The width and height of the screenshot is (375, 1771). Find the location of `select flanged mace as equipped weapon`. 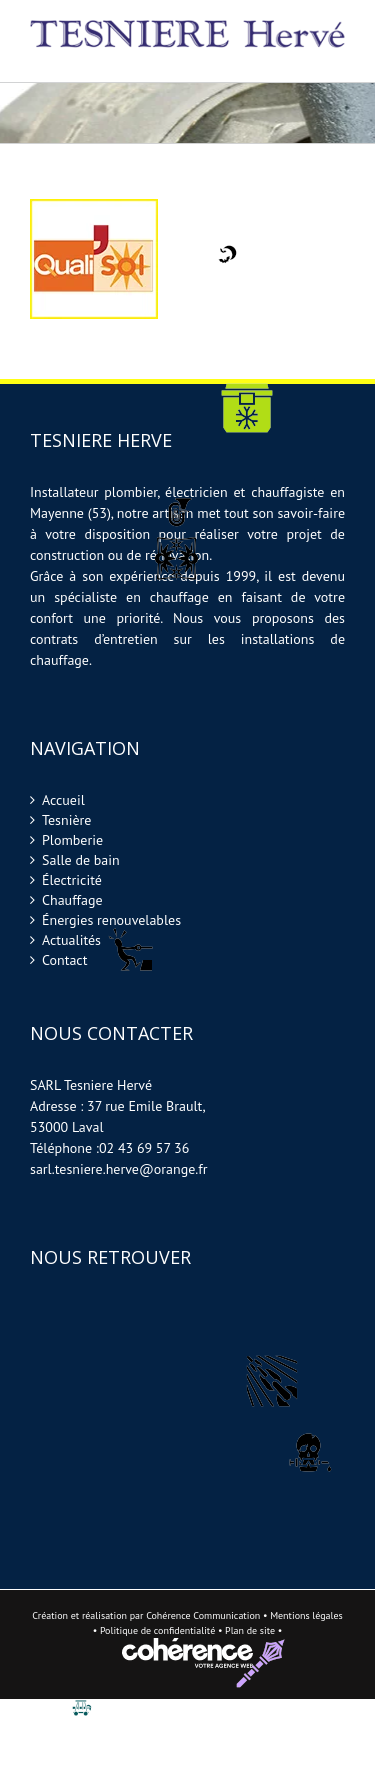

select flanged mace as equipped weapon is located at coordinates (261, 1663).